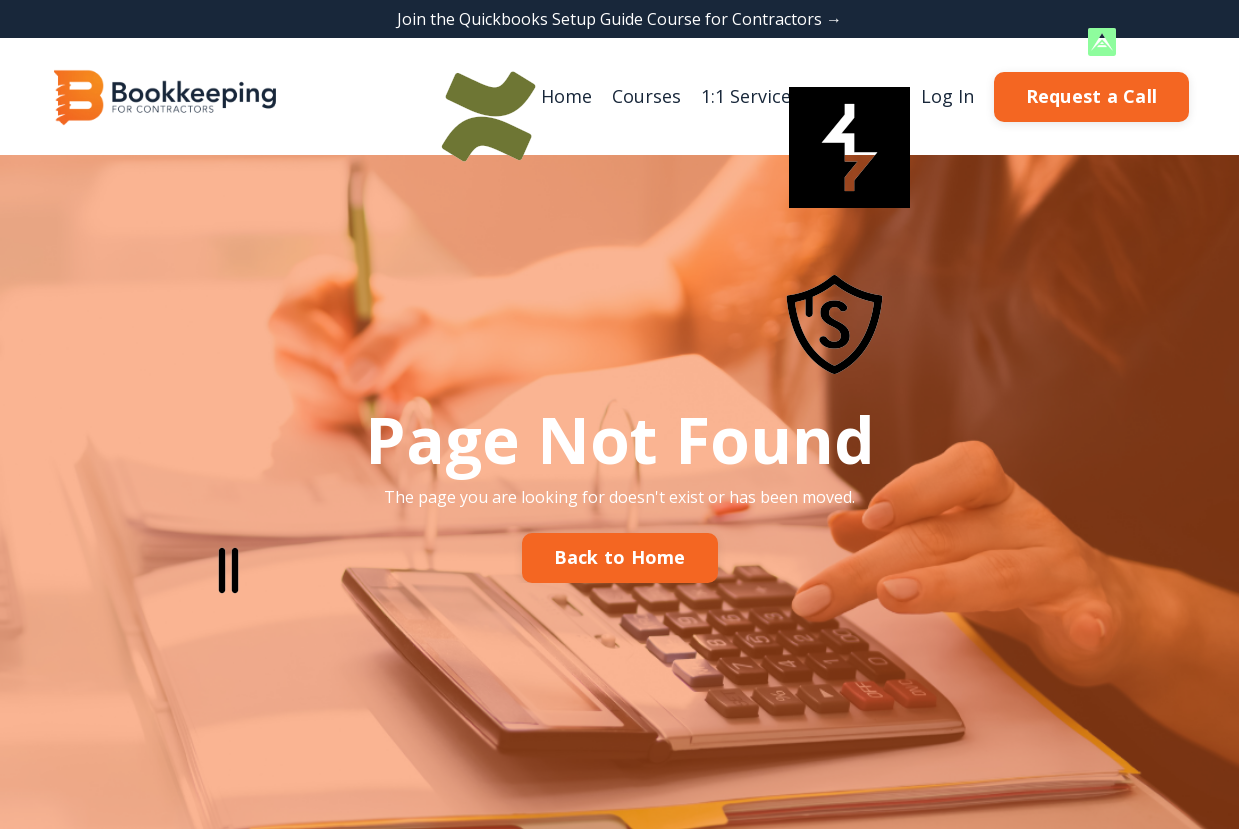 This screenshot has width=1239, height=829. Describe the element at coordinates (849, 147) in the screenshot. I see `open Burp Suite application` at that location.